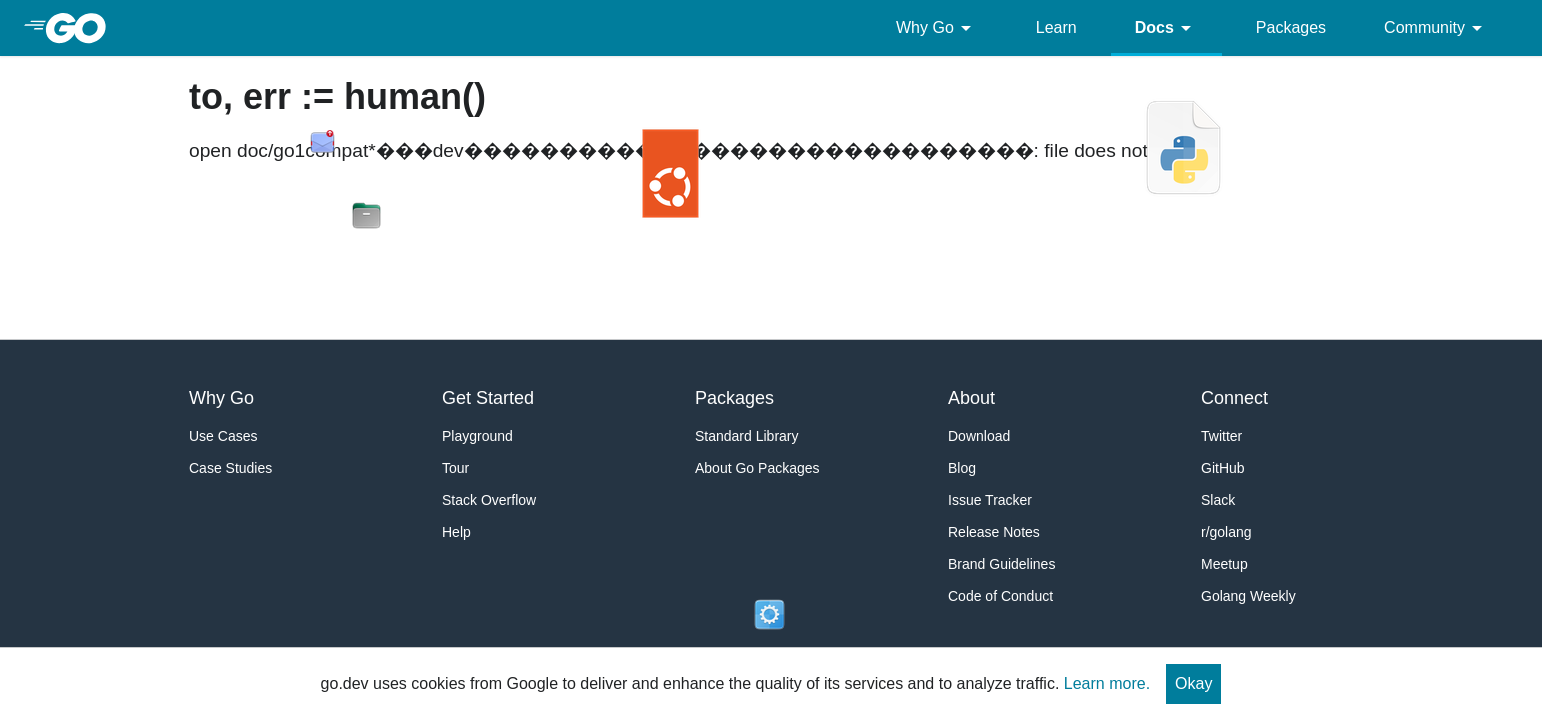 Image resolution: width=1542 pixels, height=720 pixels. Describe the element at coordinates (670, 173) in the screenshot. I see `open the ubuntu system menu` at that location.